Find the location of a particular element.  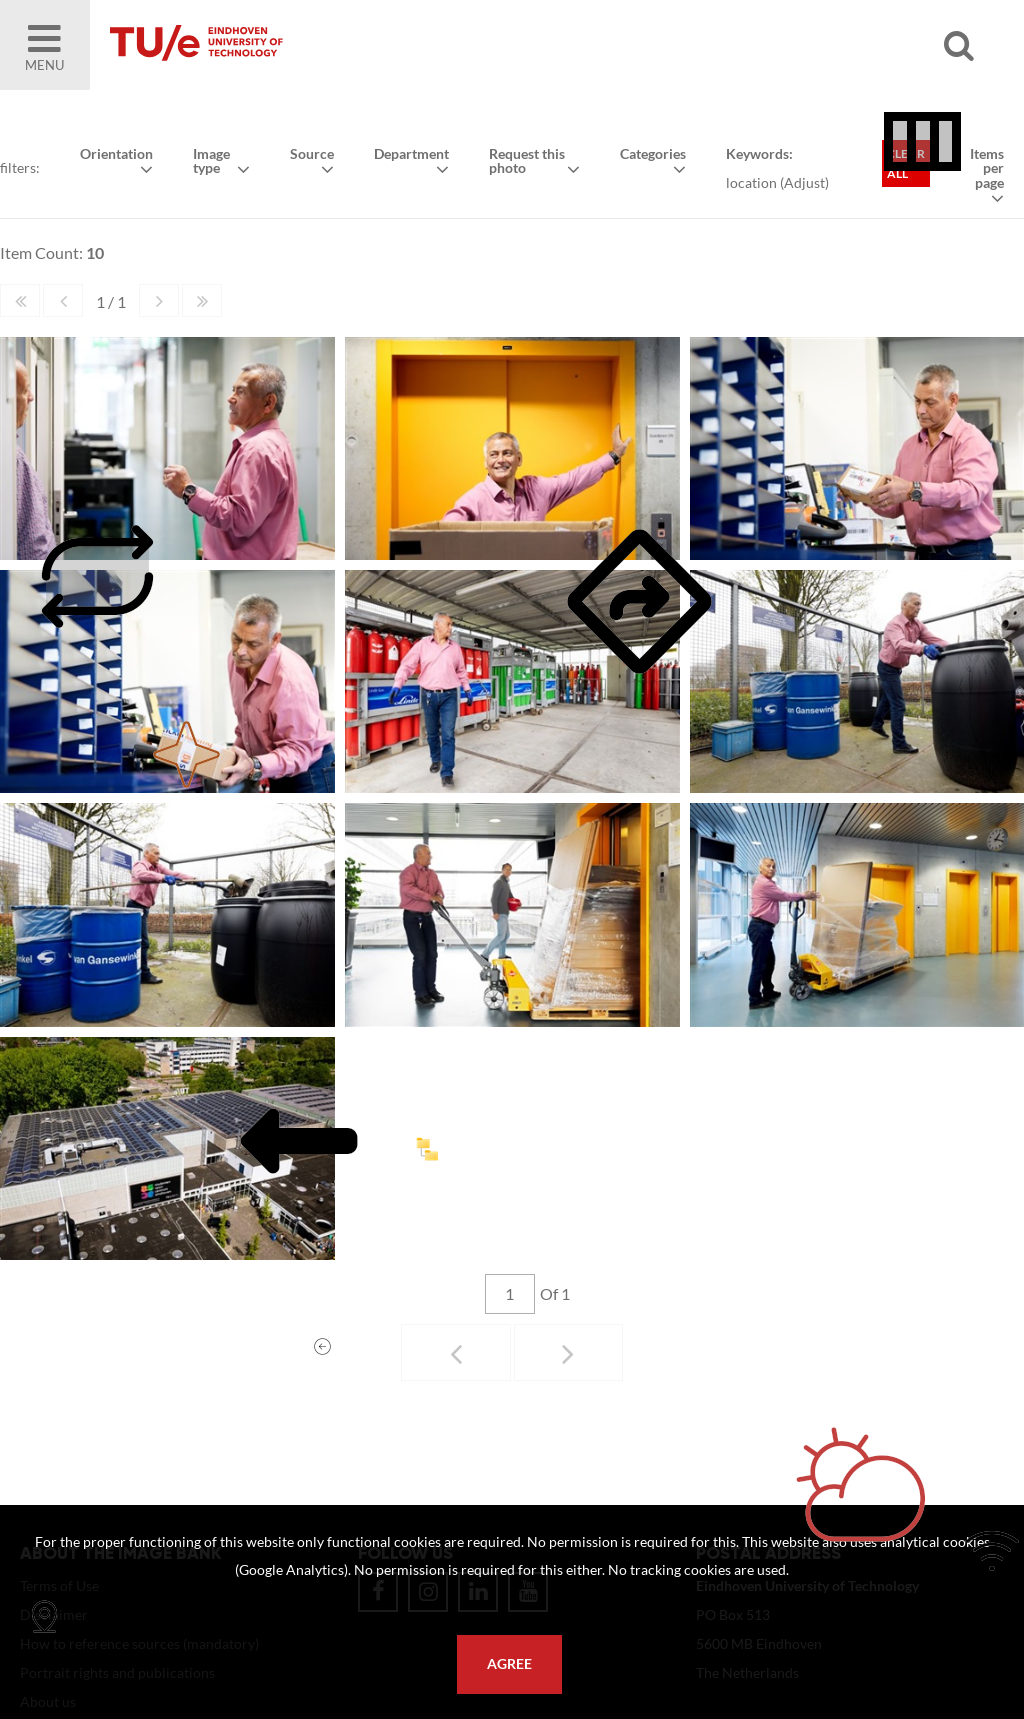

switch to column view layout is located at coordinates (920, 143).